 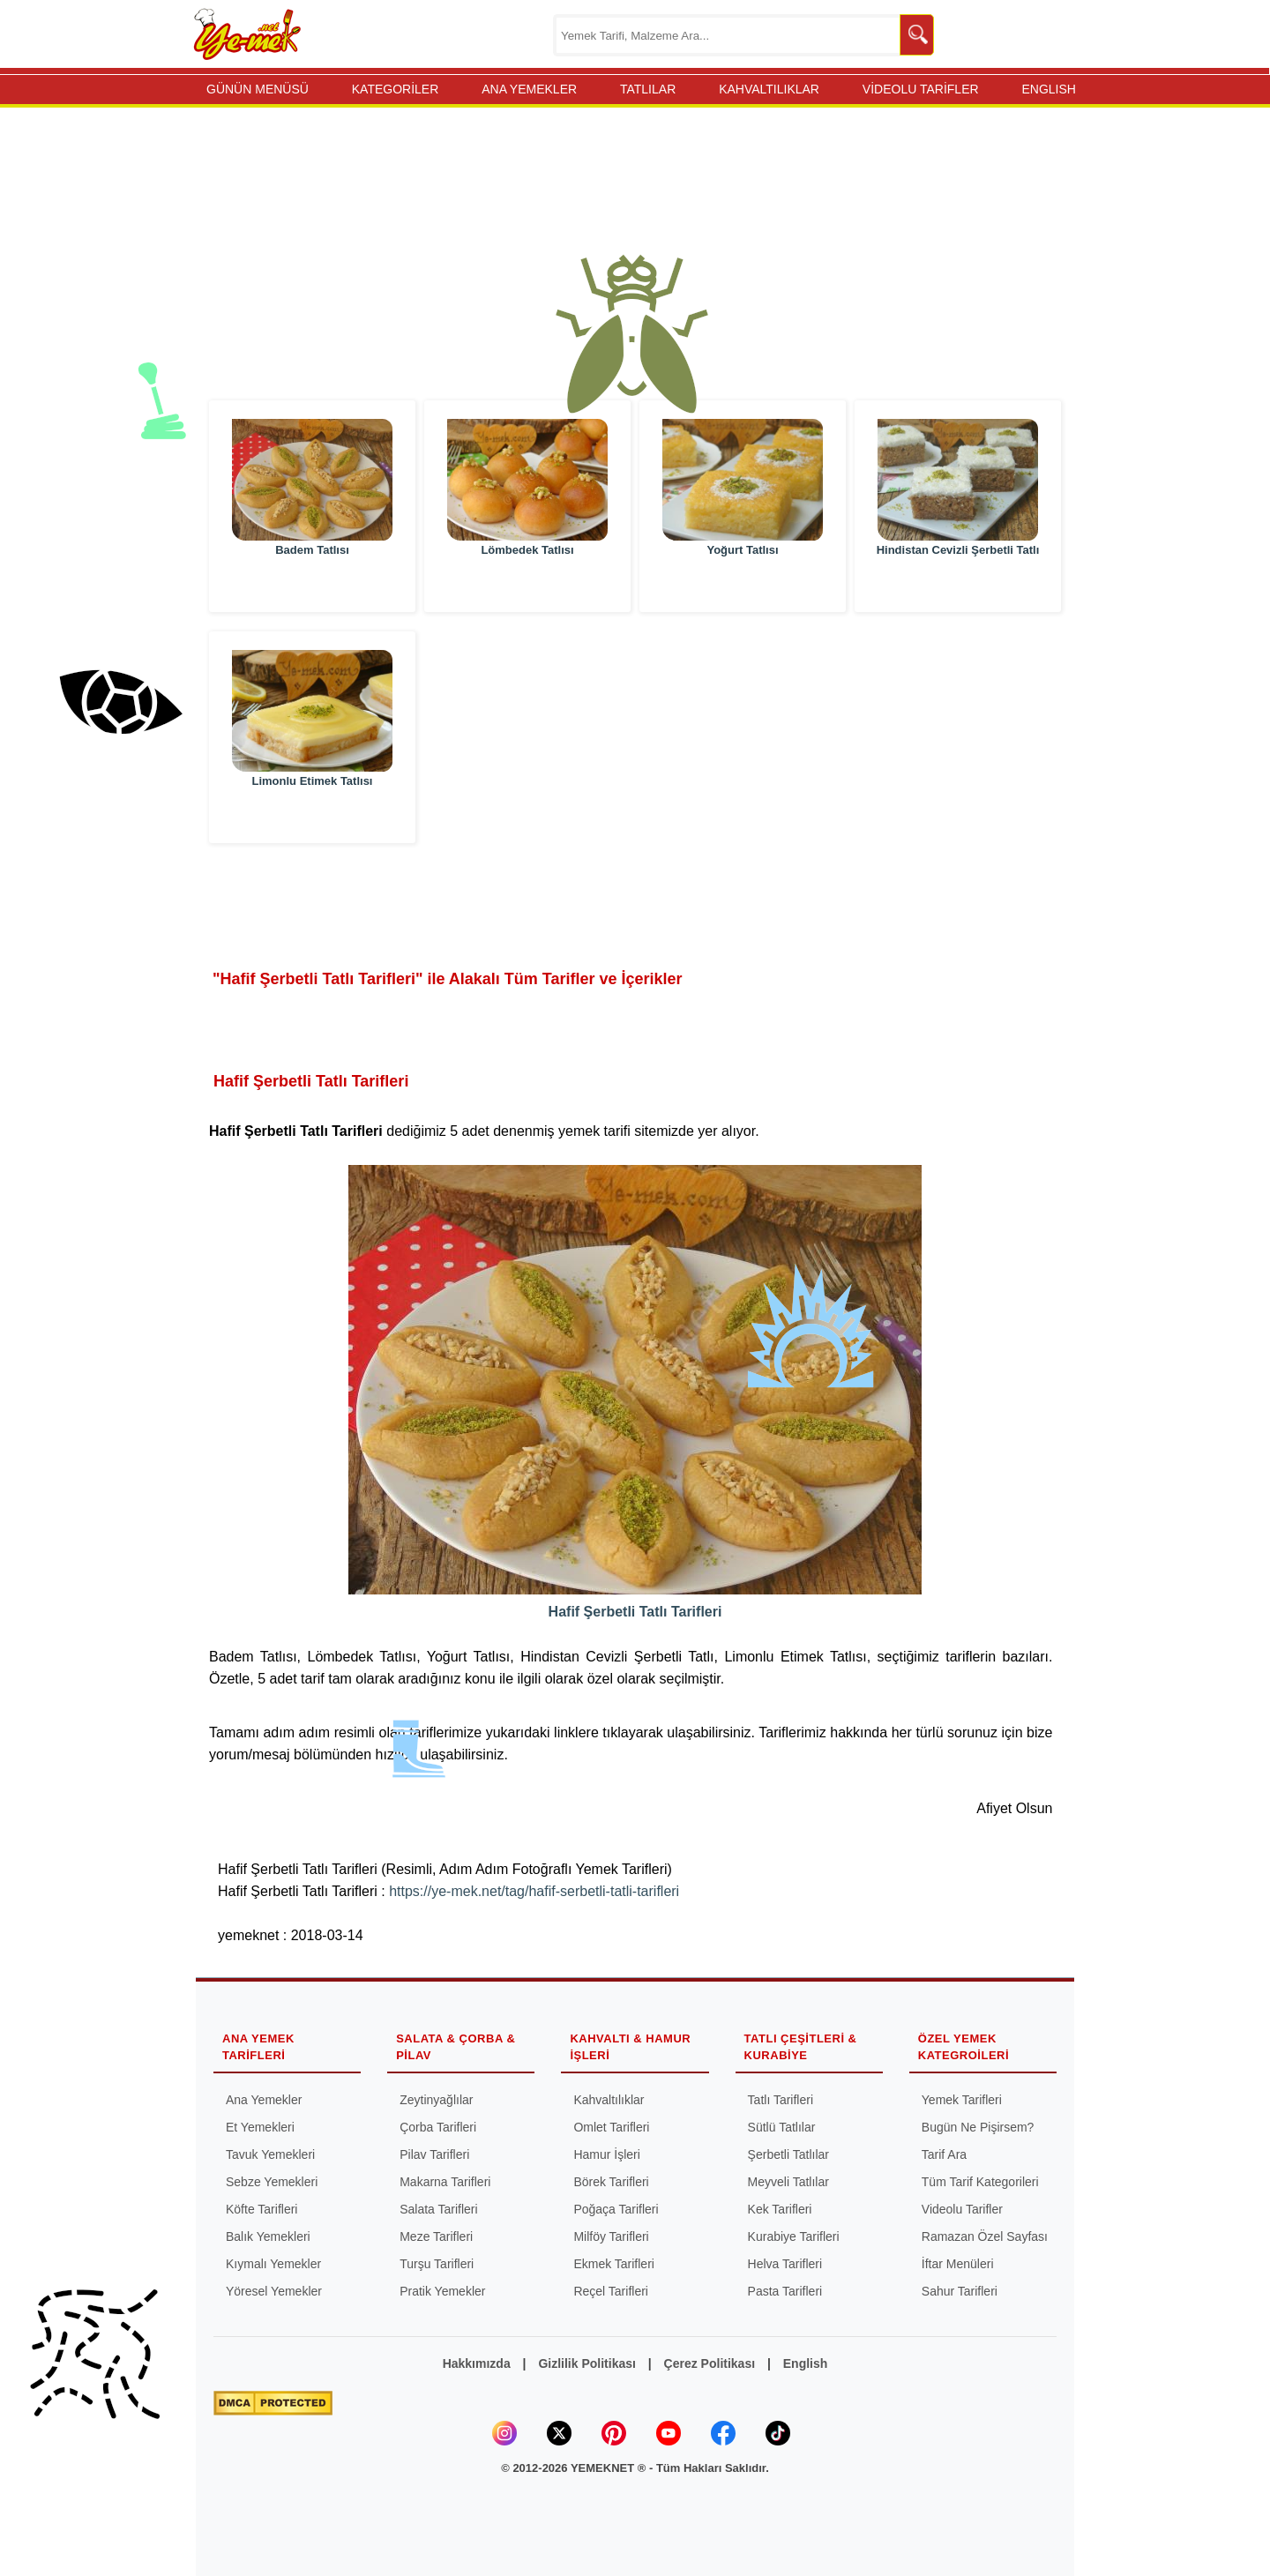 I want to click on indicates final form or ultimate upgrade in a game, so click(x=811, y=1325).